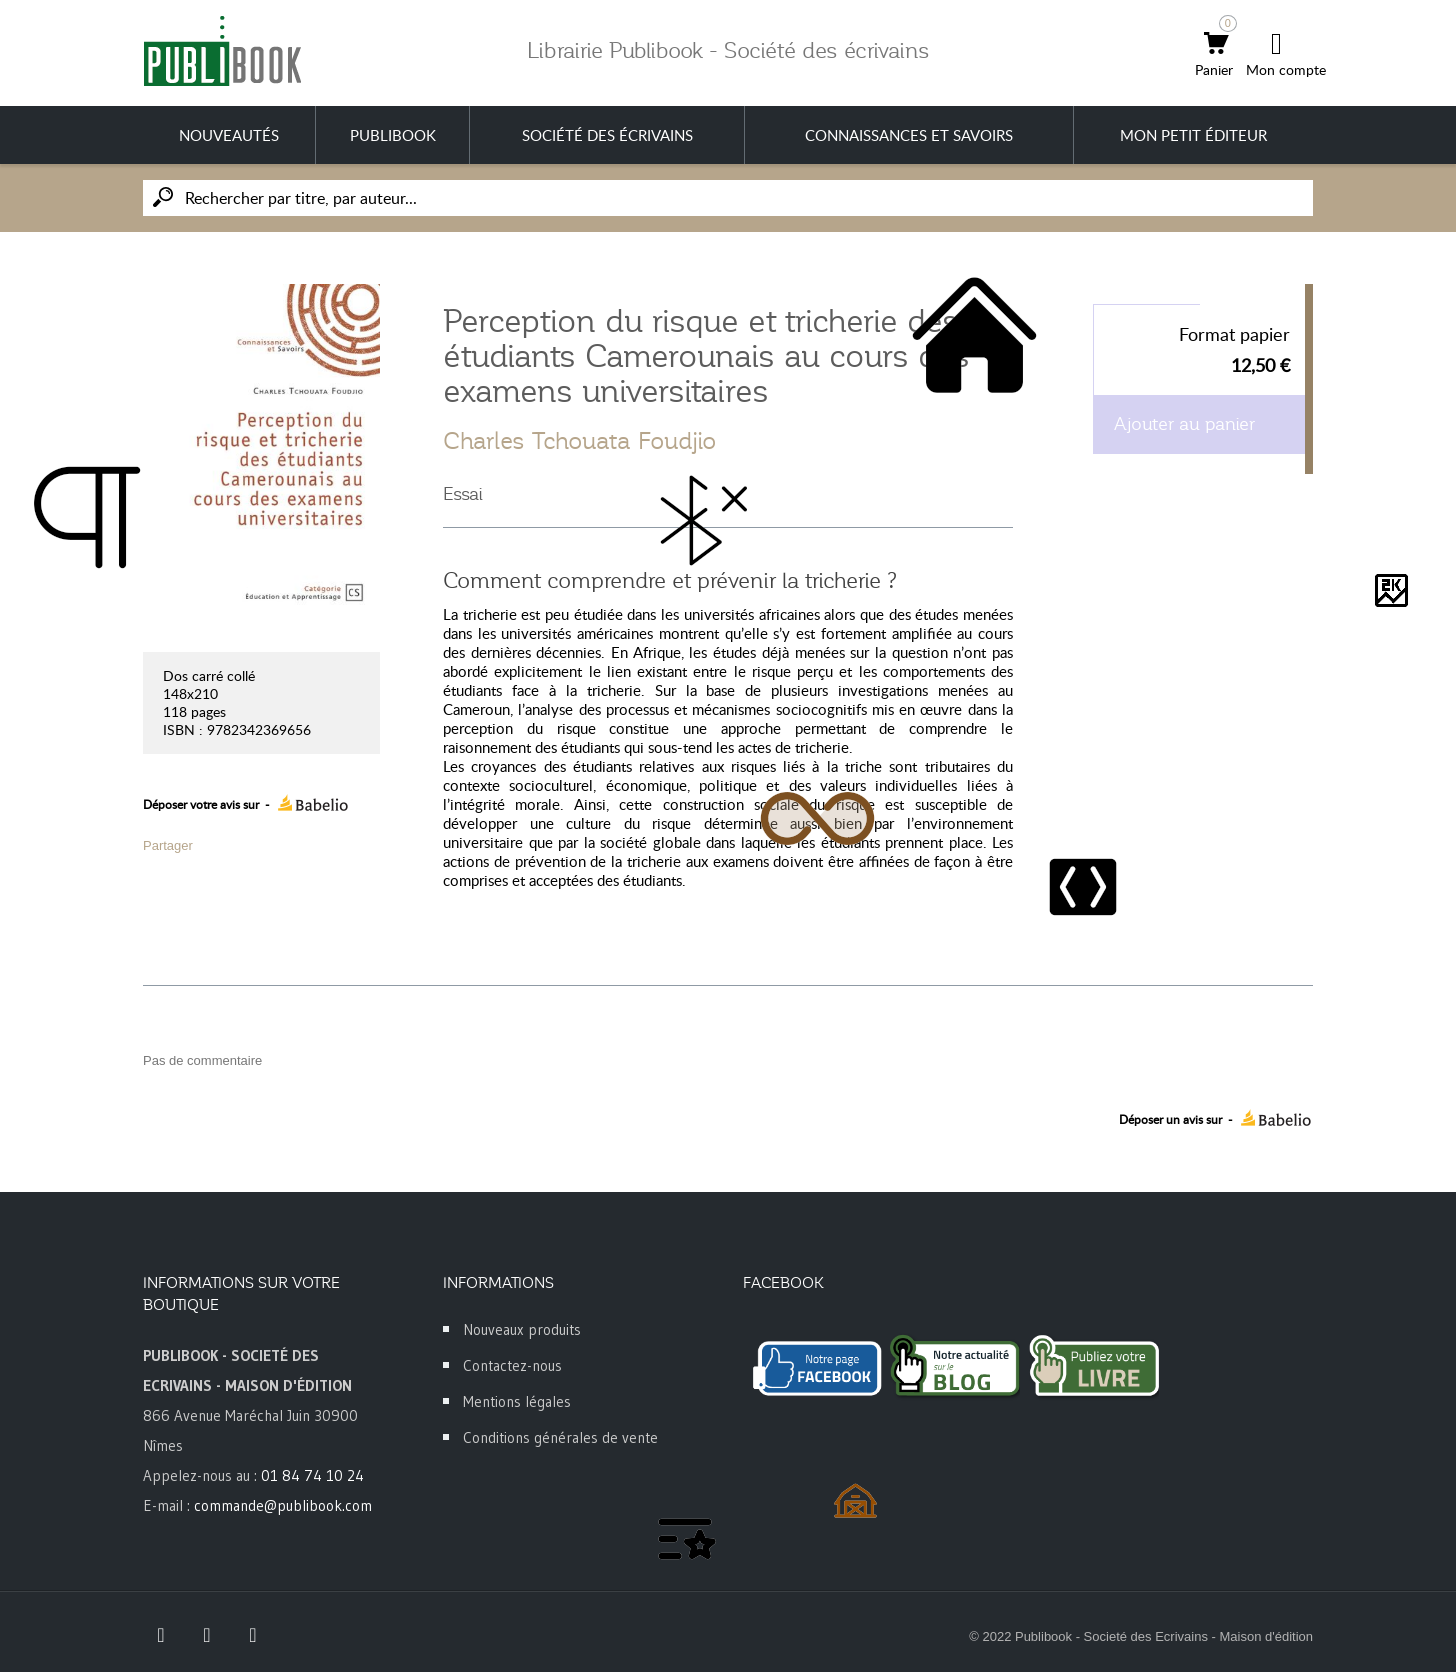 The width and height of the screenshot is (1456, 1672). What do you see at coordinates (817, 818) in the screenshot?
I see `indicates unlimited or infinite content` at bounding box center [817, 818].